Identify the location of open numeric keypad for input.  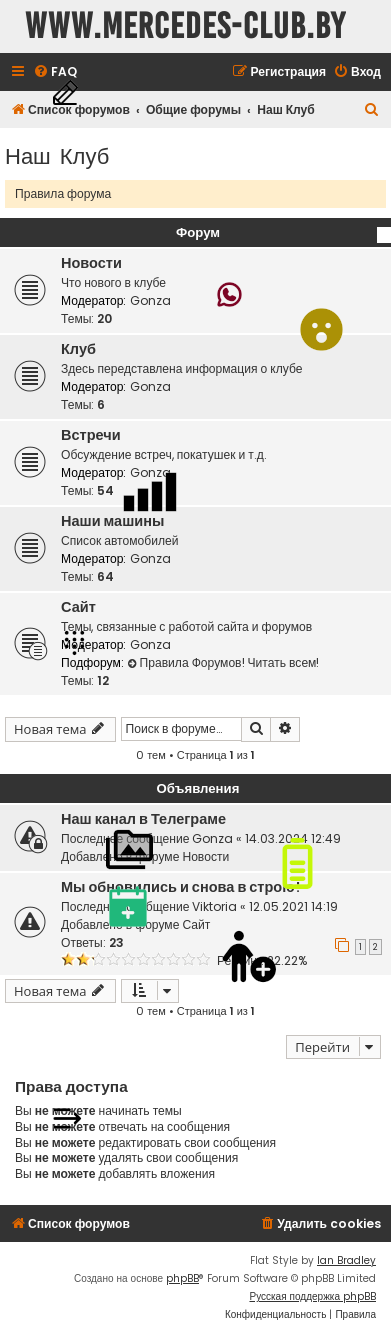
(74, 642).